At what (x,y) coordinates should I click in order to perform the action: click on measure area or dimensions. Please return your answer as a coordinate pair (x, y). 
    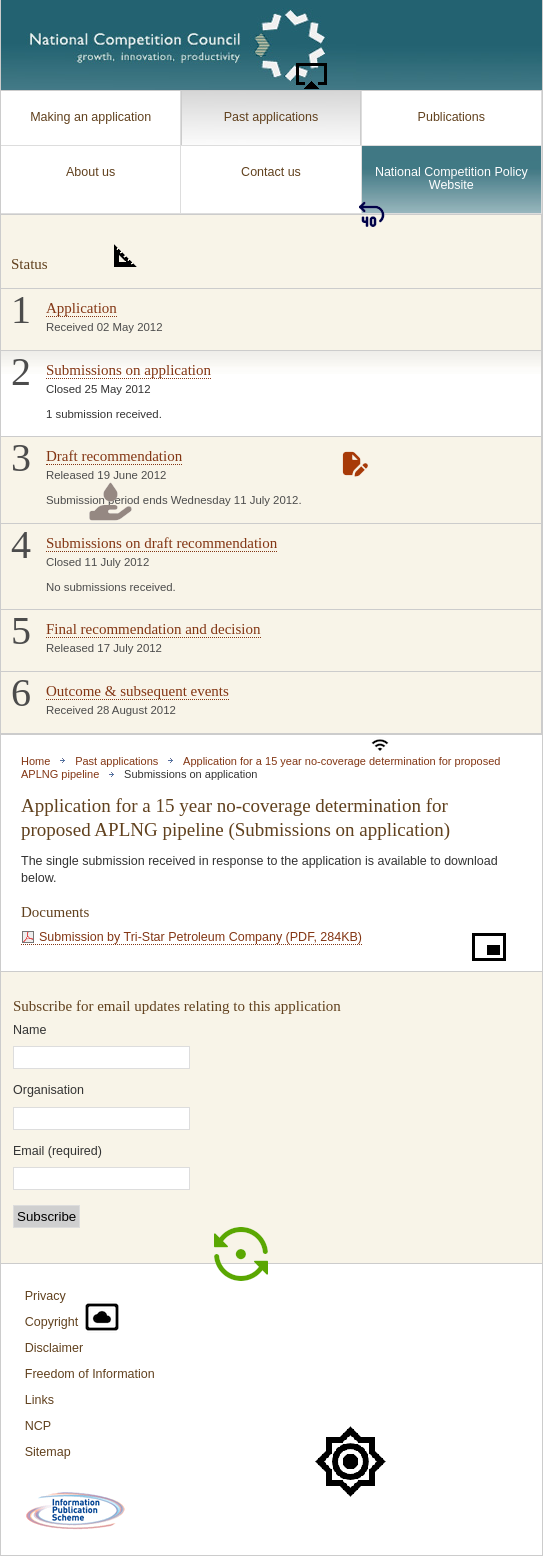
    Looking at the image, I should click on (125, 255).